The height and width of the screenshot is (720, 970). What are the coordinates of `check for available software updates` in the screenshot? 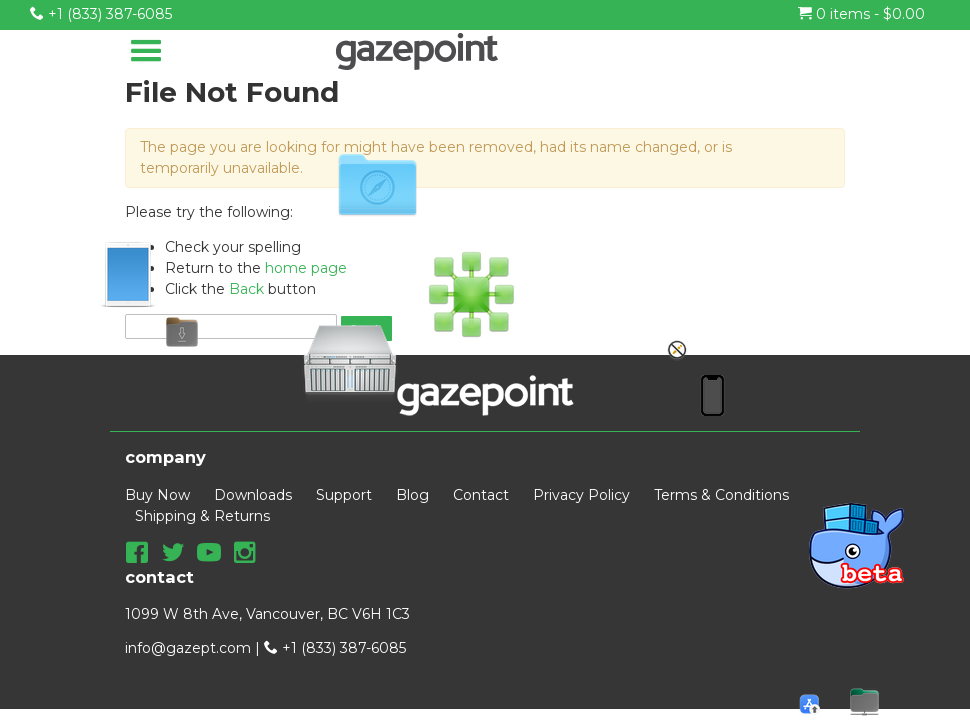 It's located at (809, 704).